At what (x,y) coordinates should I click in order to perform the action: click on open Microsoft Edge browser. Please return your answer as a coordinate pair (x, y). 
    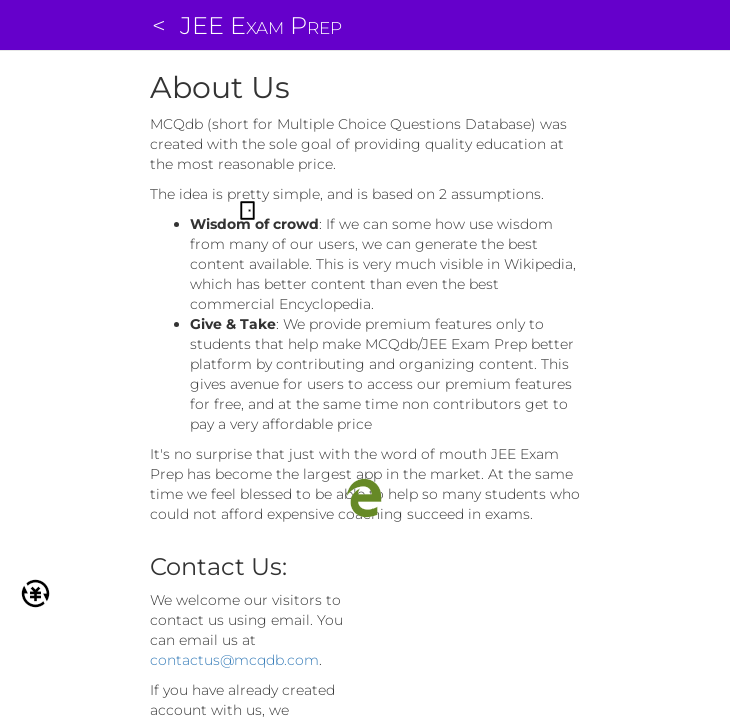
    Looking at the image, I should click on (364, 498).